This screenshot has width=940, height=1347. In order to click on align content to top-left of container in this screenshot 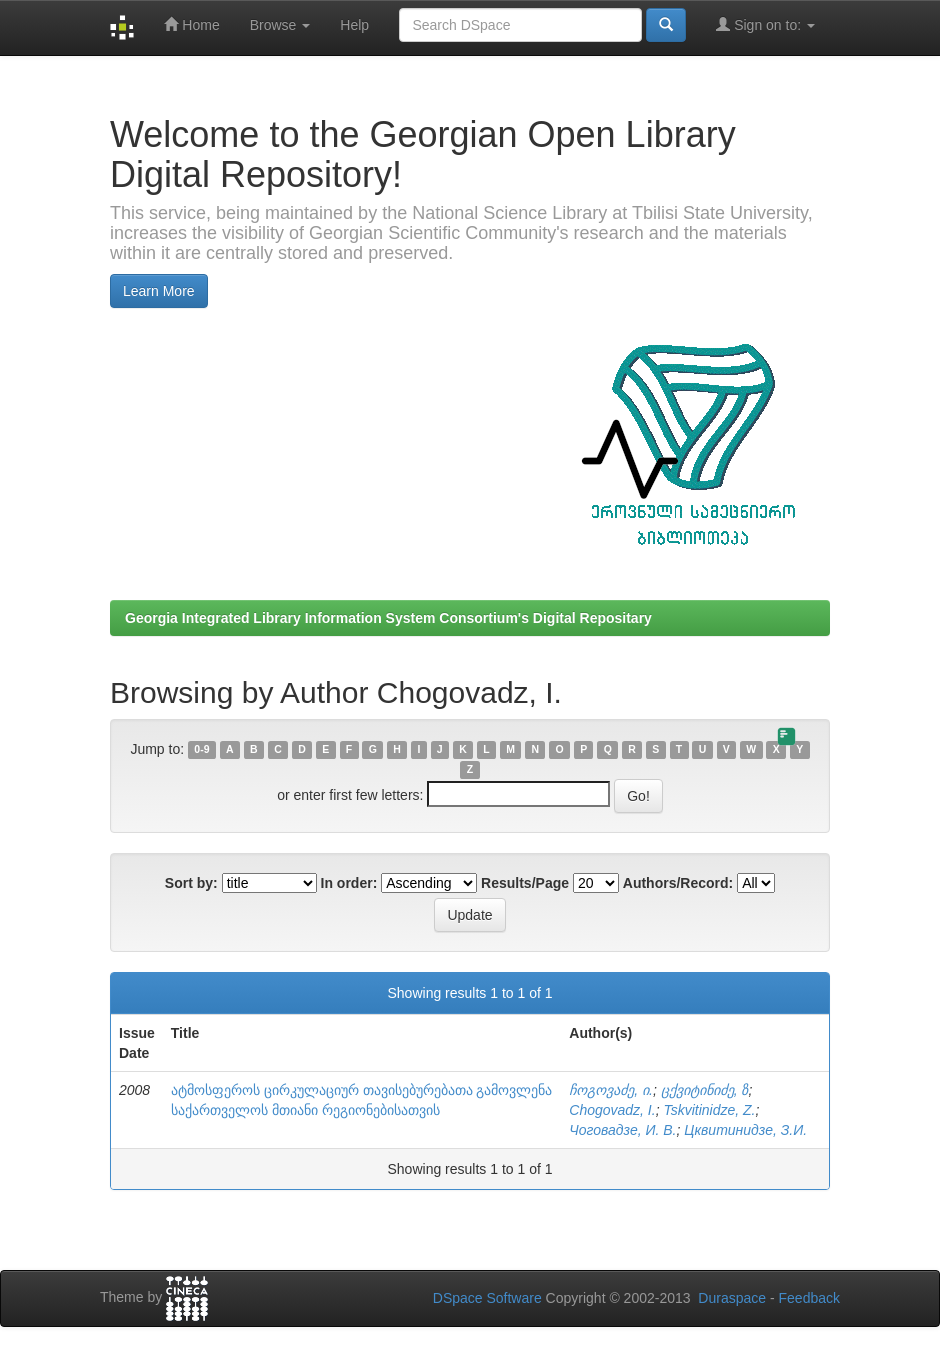, I will do `click(786, 736)`.